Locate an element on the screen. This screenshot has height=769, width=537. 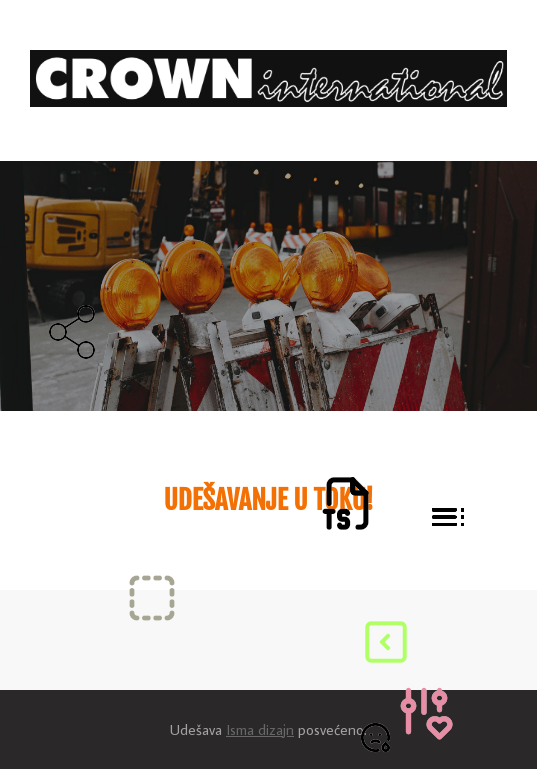
view table of contents is located at coordinates (448, 517).